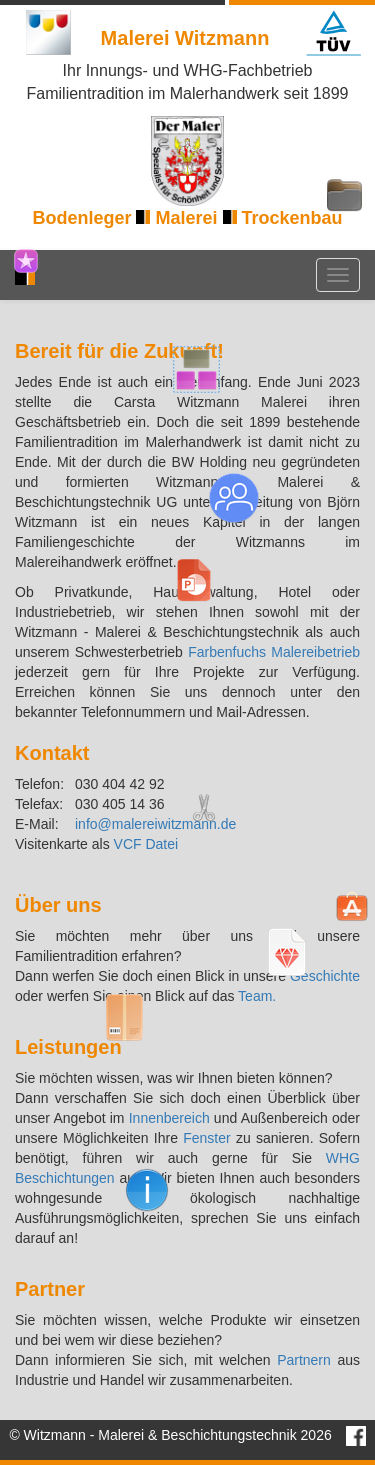 This screenshot has height=1465, width=375. Describe the element at coordinates (124, 1017) in the screenshot. I see `open a compressed archive file` at that location.